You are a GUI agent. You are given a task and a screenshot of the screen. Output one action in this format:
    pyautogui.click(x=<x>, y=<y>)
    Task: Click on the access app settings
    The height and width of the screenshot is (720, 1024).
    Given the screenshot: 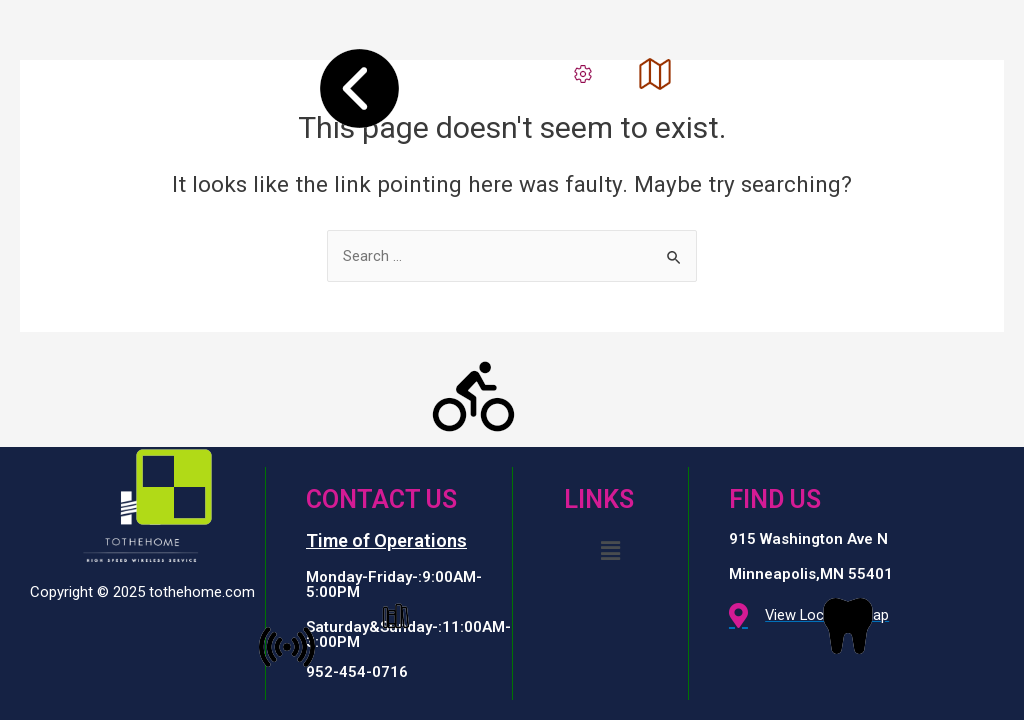 What is the action you would take?
    pyautogui.click(x=583, y=74)
    